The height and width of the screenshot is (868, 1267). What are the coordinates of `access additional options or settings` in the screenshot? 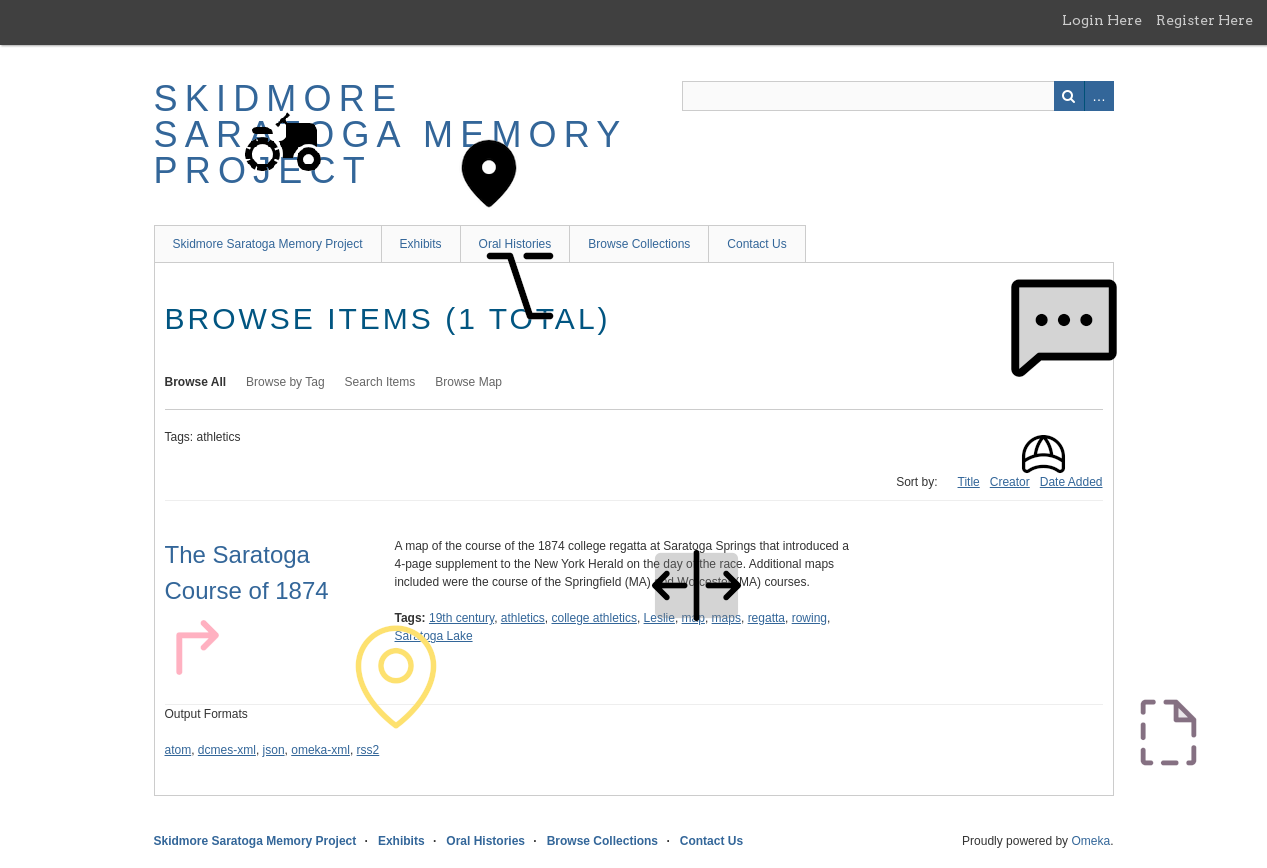 It's located at (520, 286).